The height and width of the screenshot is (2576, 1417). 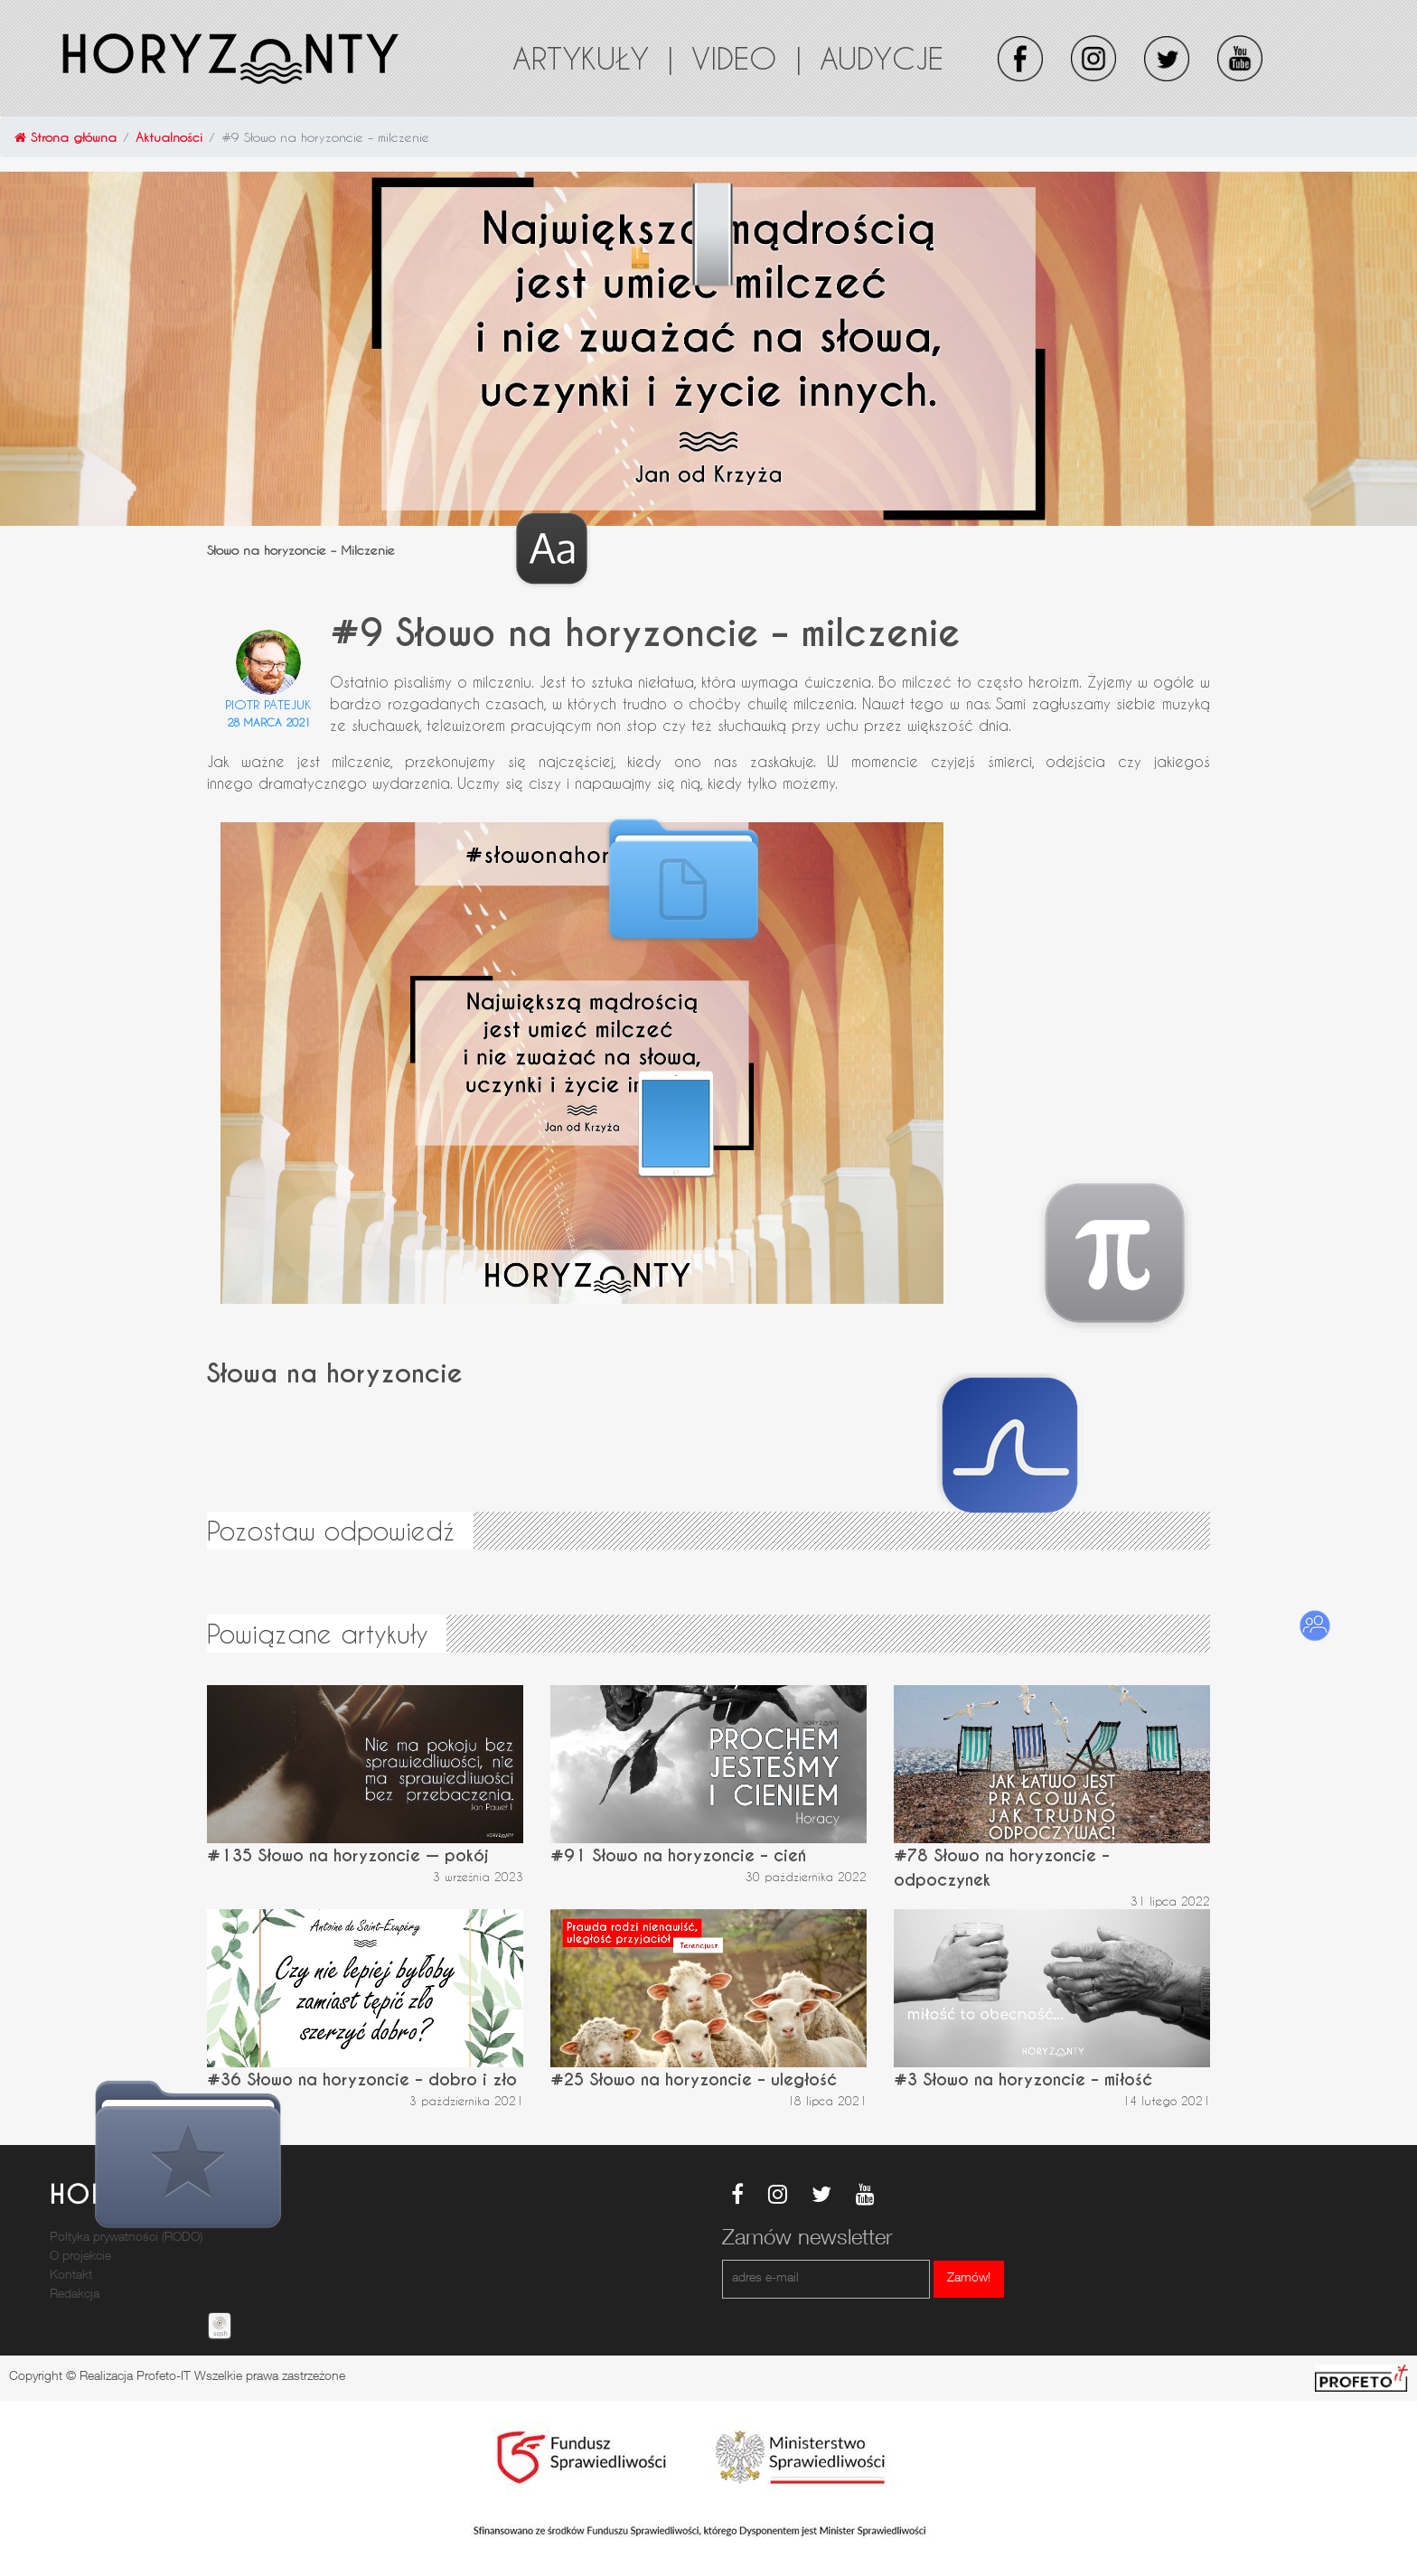 I want to click on open wireshark network protocol analyzer, so click(x=1009, y=1445).